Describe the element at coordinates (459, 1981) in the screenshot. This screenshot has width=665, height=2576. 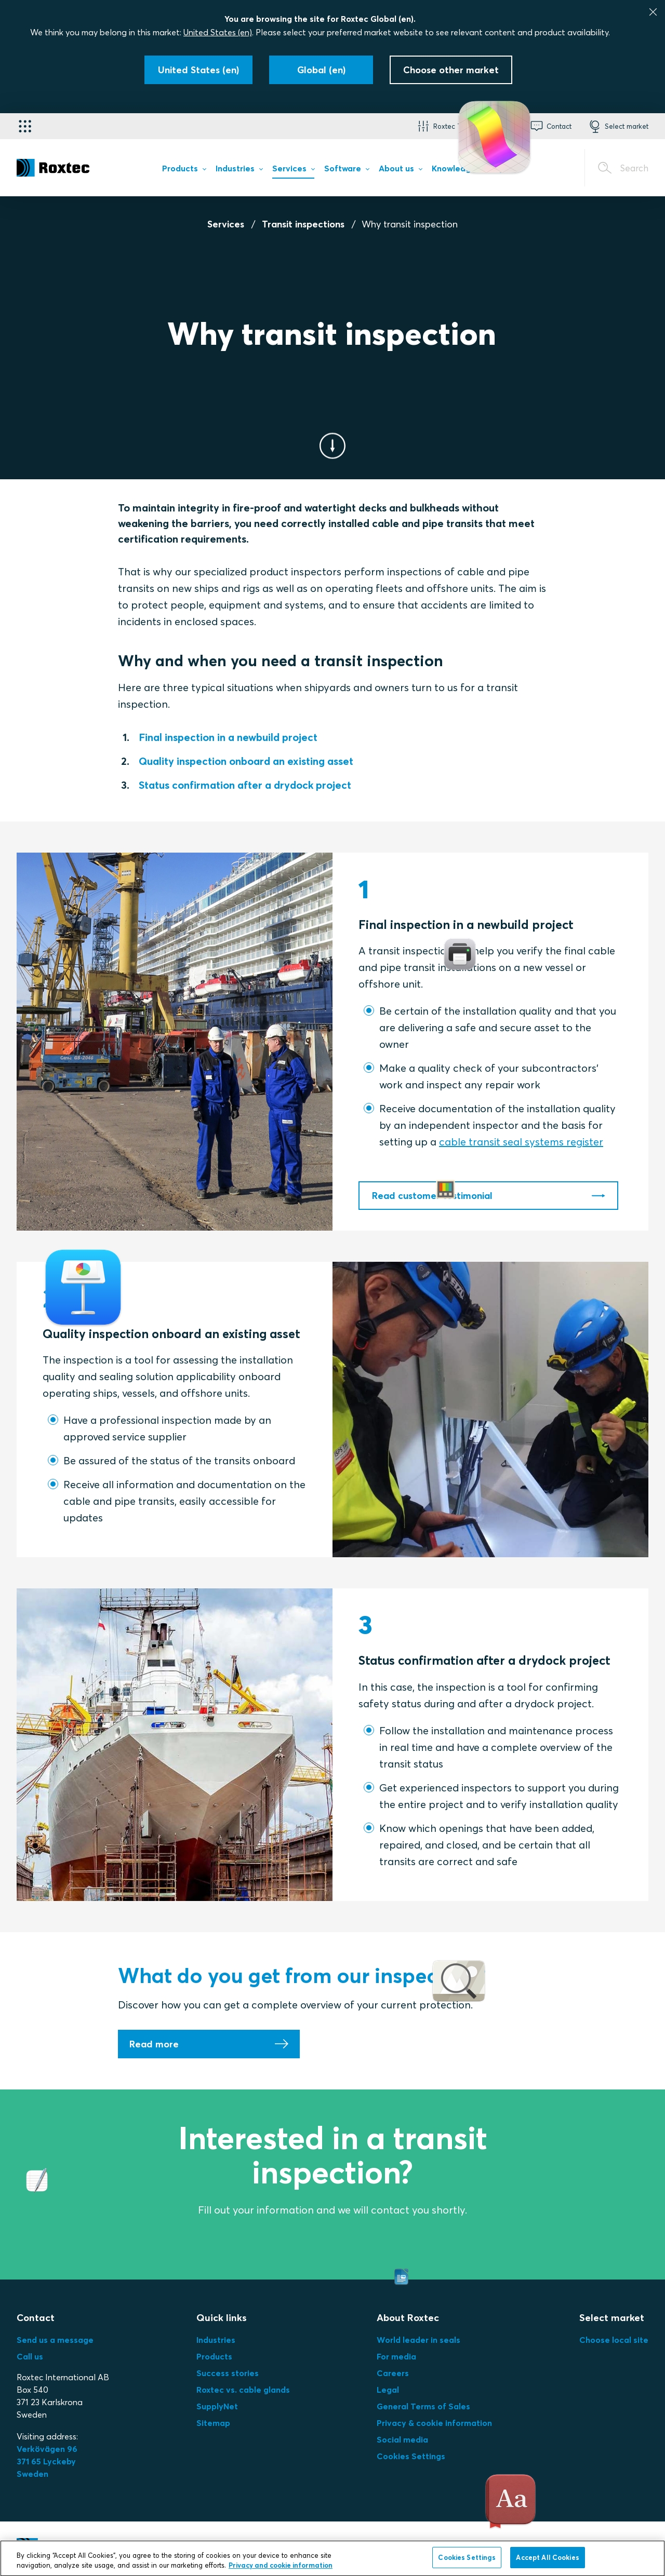
I see `open the photo viewer application` at that location.